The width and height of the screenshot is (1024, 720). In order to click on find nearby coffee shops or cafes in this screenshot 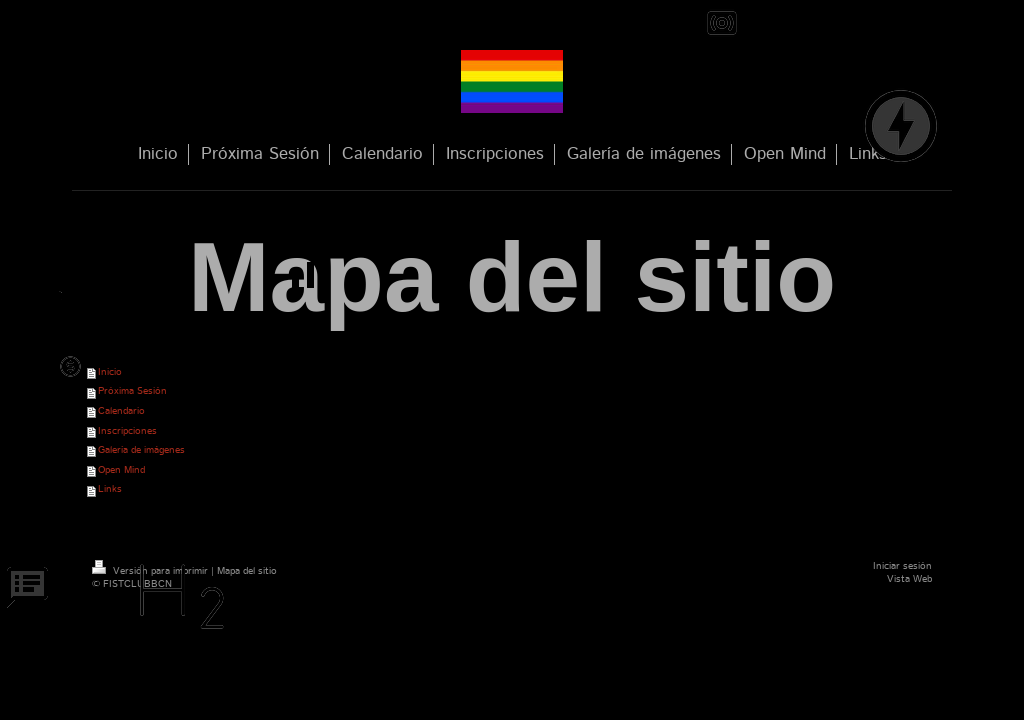, I will do `click(48, 304)`.